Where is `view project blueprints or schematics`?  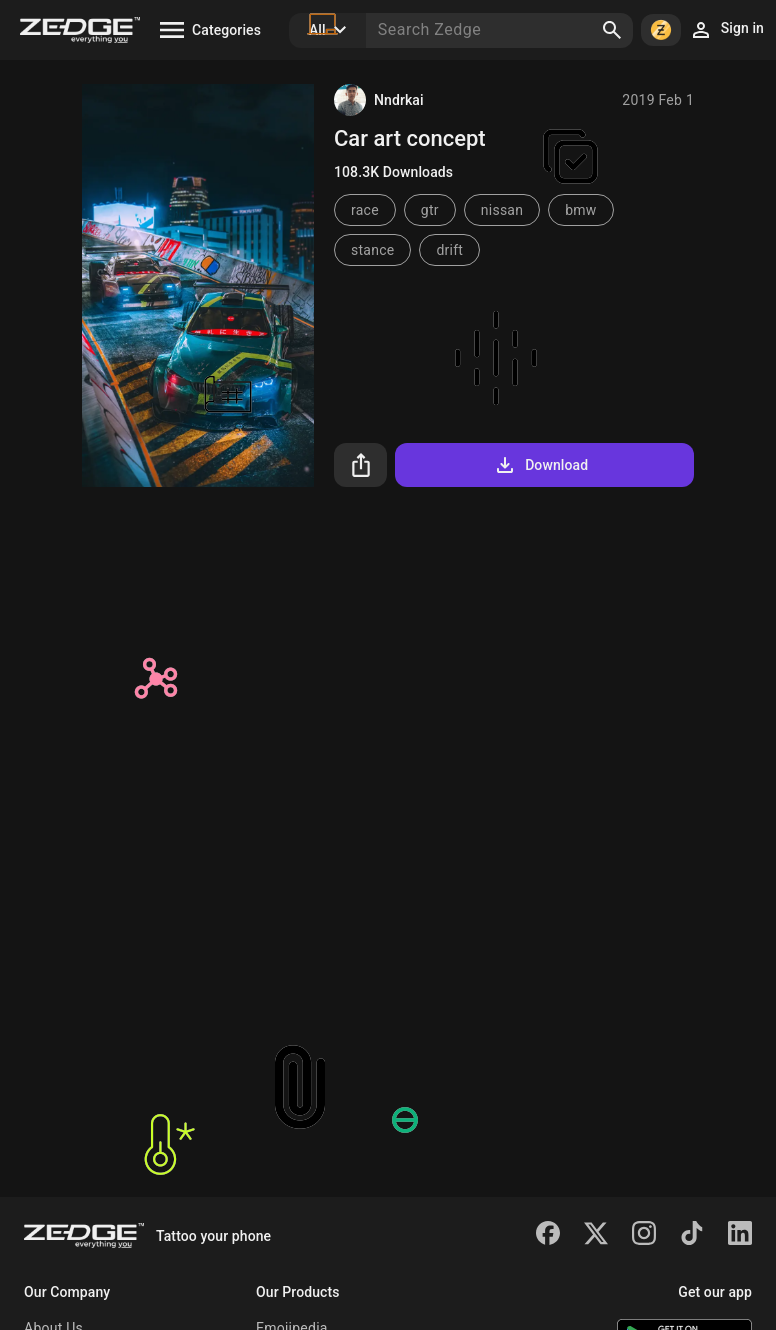
view project blueprints or schematics is located at coordinates (228, 396).